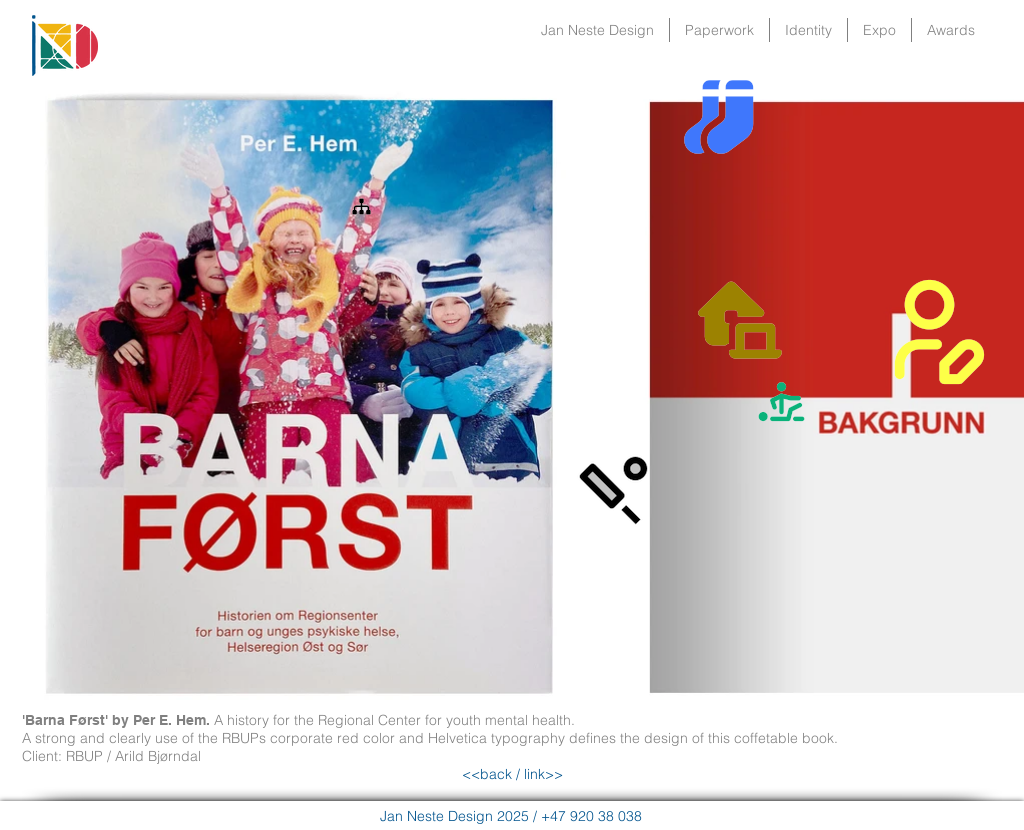  Describe the element at coordinates (781, 400) in the screenshot. I see `access physiotherapy services` at that location.